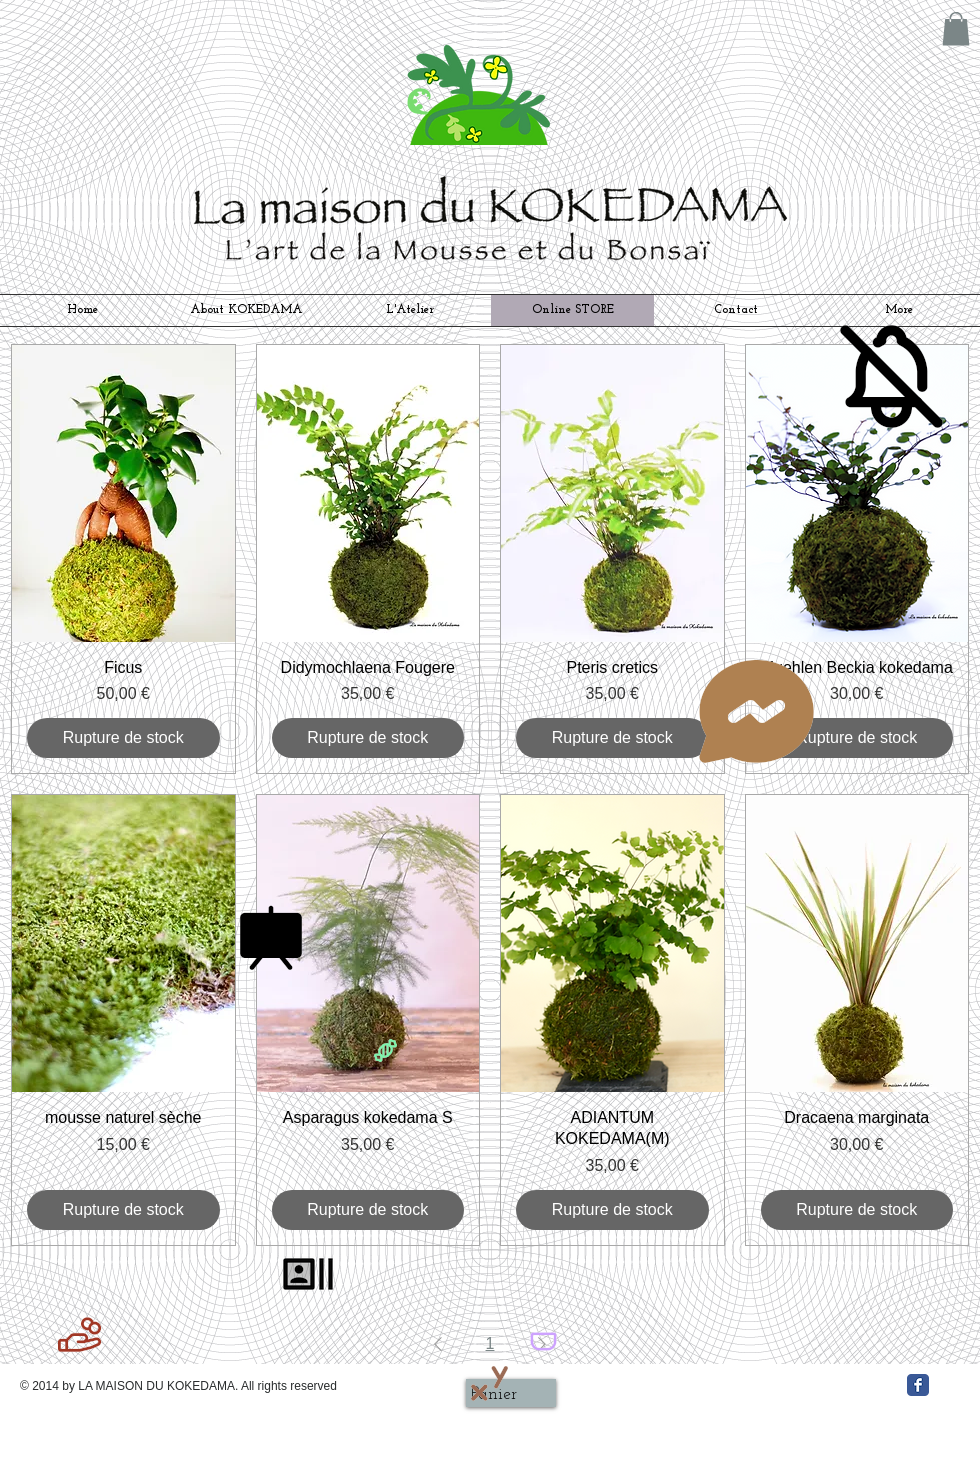 The width and height of the screenshot is (980, 1461). I want to click on view recently contacted people, so click(308, 1274).